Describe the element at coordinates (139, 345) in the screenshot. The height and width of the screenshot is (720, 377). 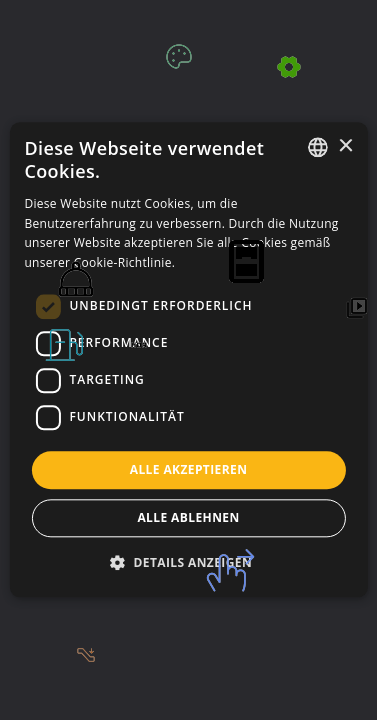
I see `enable HDR mode for photos` at that location.